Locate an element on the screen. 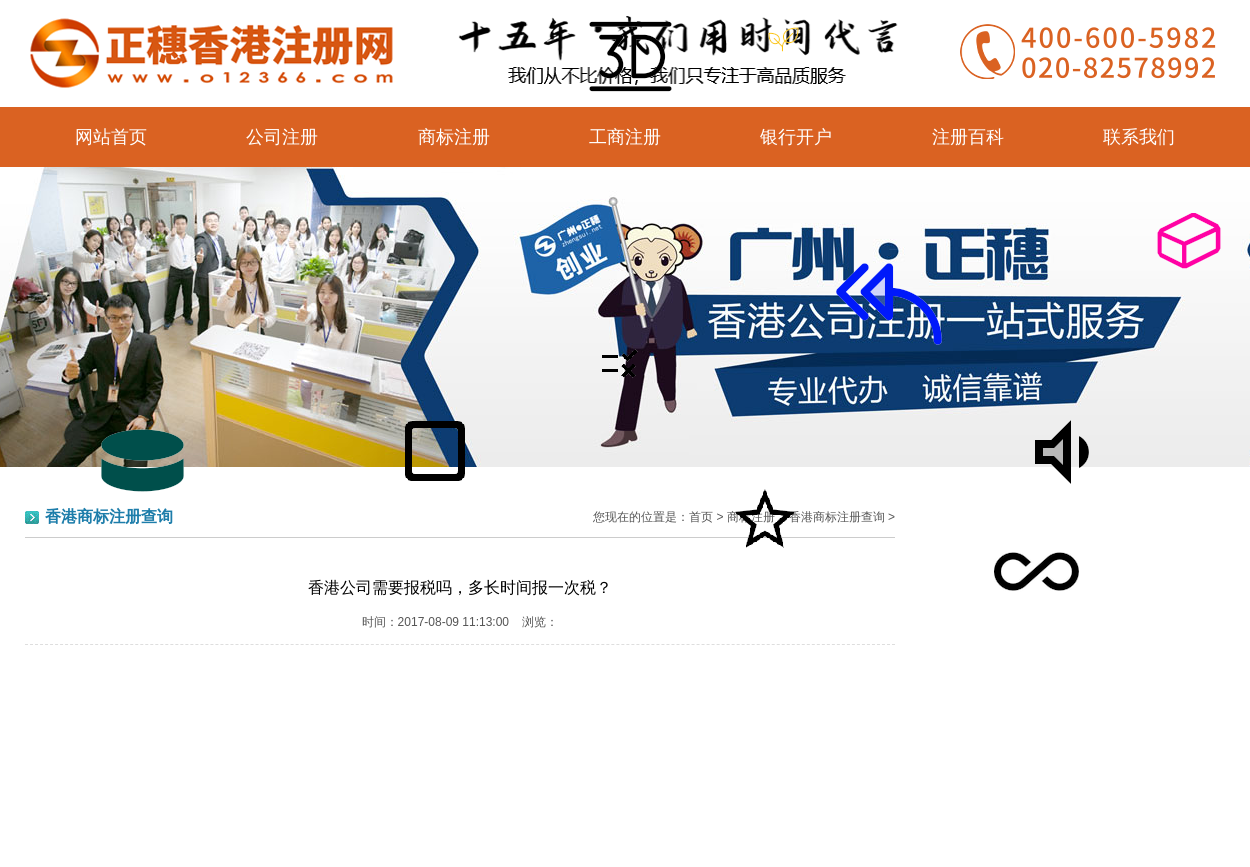 The width and height of the screenshot is (1250, 867). switch to 3D view mode is located at coordinates (630, 56).